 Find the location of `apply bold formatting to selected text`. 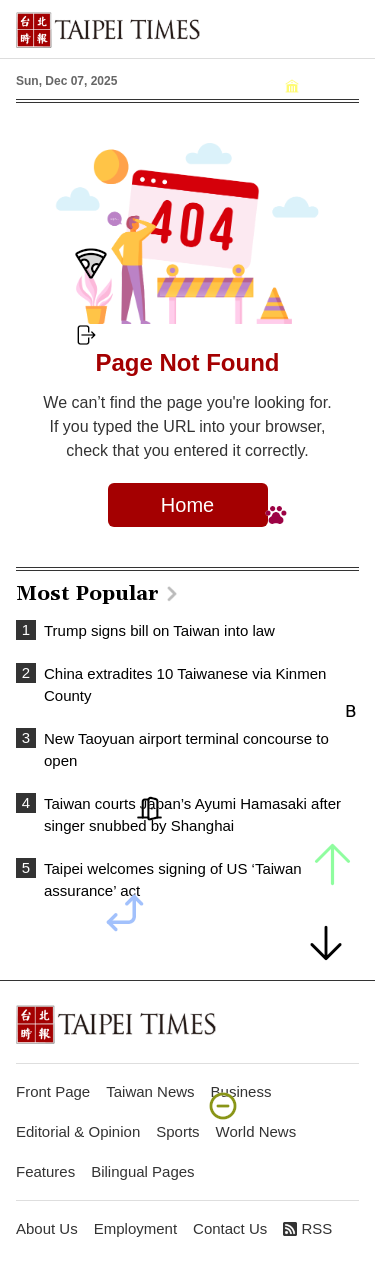

apply bold formatting to selected text is located at coordinates (351, 711).